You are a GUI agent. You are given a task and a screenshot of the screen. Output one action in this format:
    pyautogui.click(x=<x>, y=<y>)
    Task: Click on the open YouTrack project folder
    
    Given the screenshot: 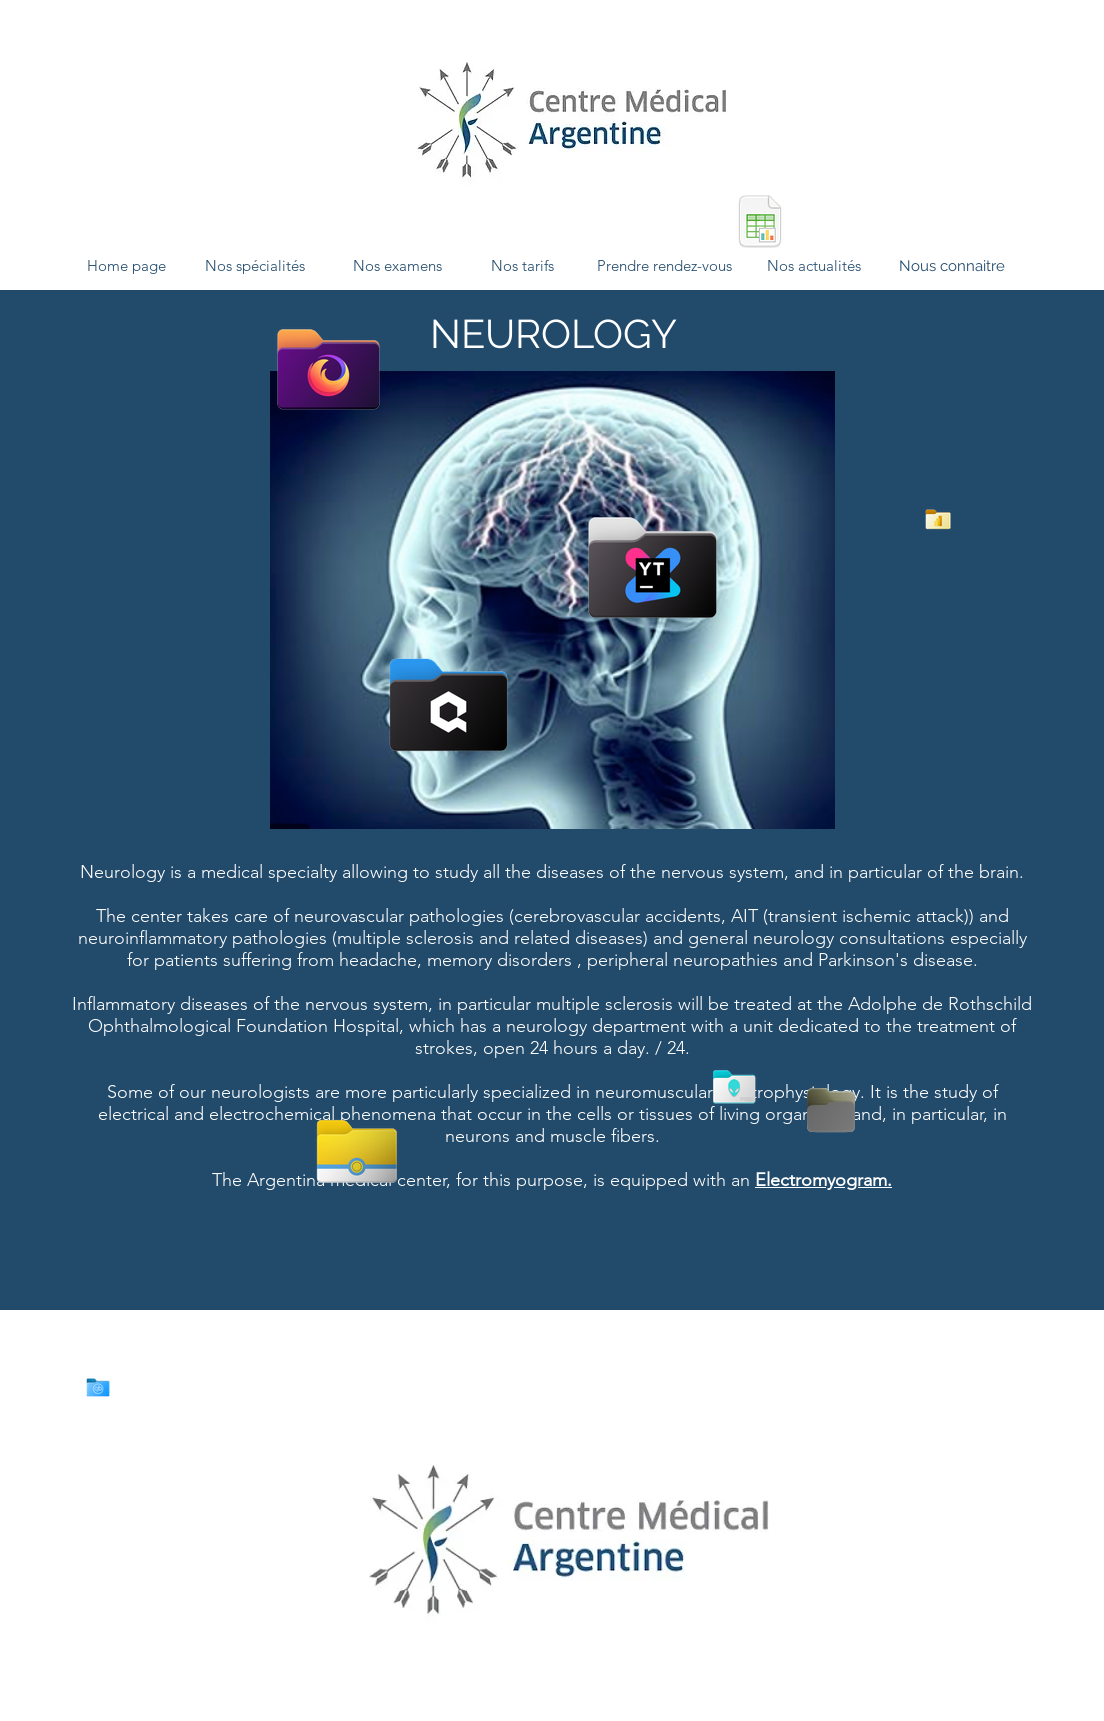 What is the action you would take?
    pyautogui.click(x=652, y=571)
    